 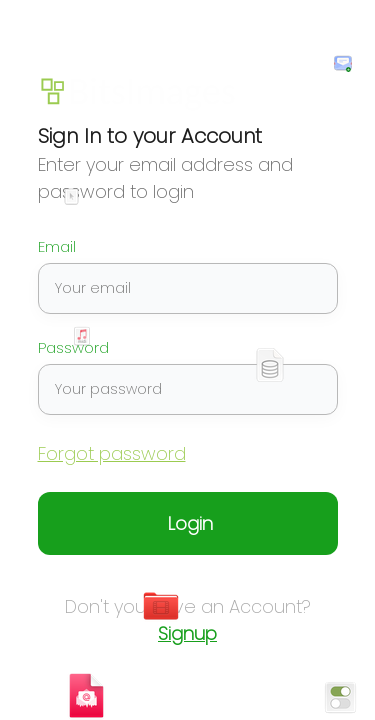 What do you see at coordinates (161, 606) in the screenshot?
I see `open your videos folder` at bounding box center [161, 606].